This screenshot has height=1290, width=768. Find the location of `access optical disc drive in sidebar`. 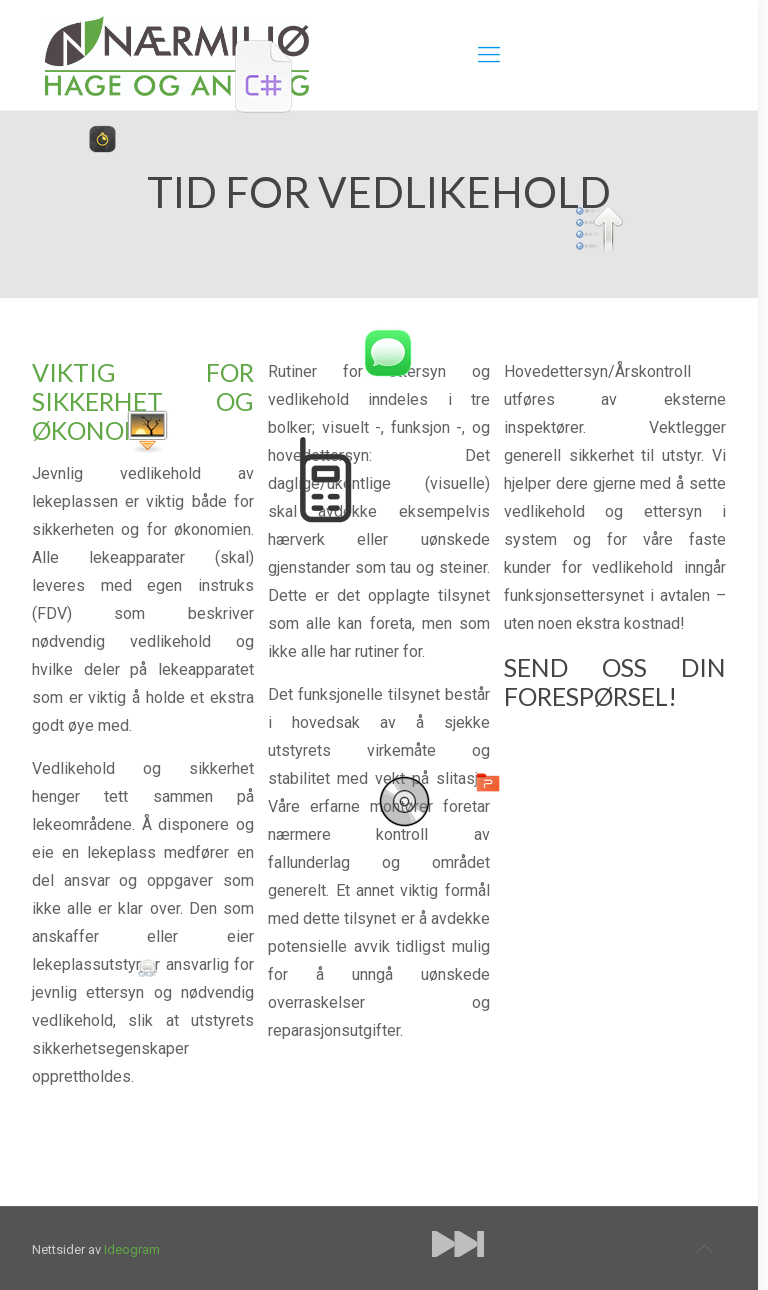

access optical disc drive in sidebar is located at coordinates (404, 801).